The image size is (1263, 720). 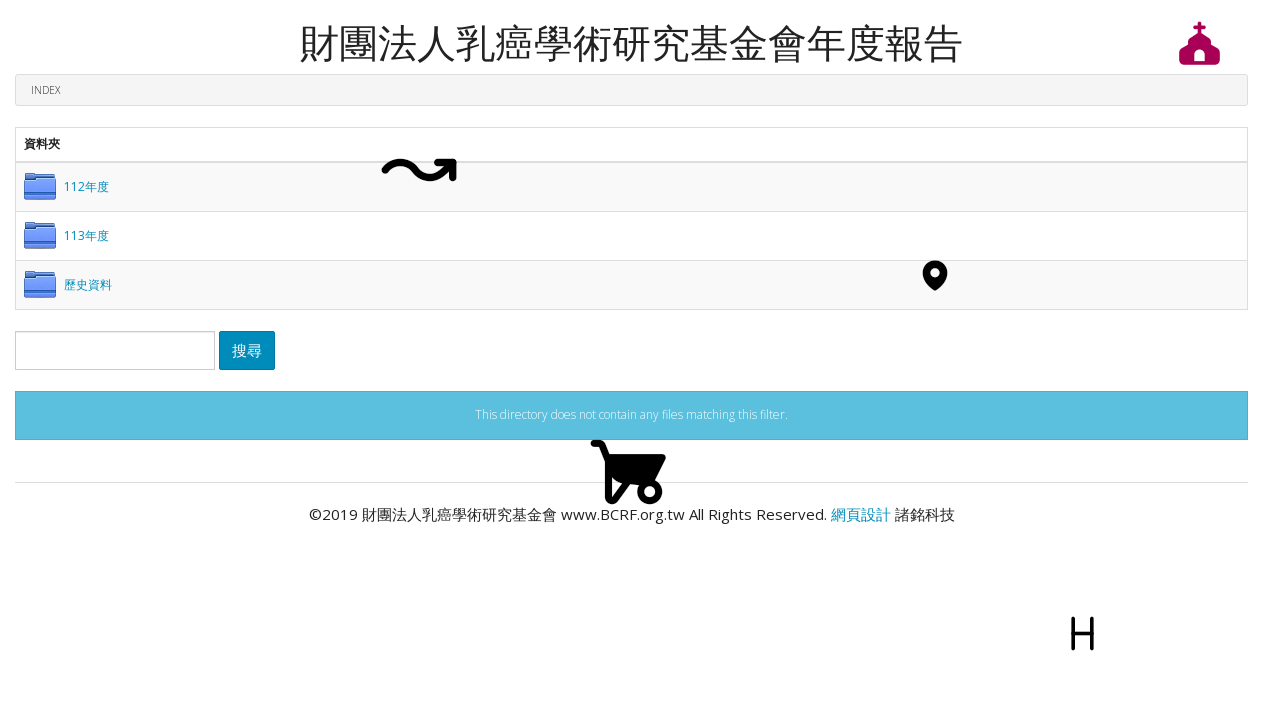 What do you see at coordinates (935, 275) in the screenshot?
I see `view location on map` at bounding box center [935, 275].